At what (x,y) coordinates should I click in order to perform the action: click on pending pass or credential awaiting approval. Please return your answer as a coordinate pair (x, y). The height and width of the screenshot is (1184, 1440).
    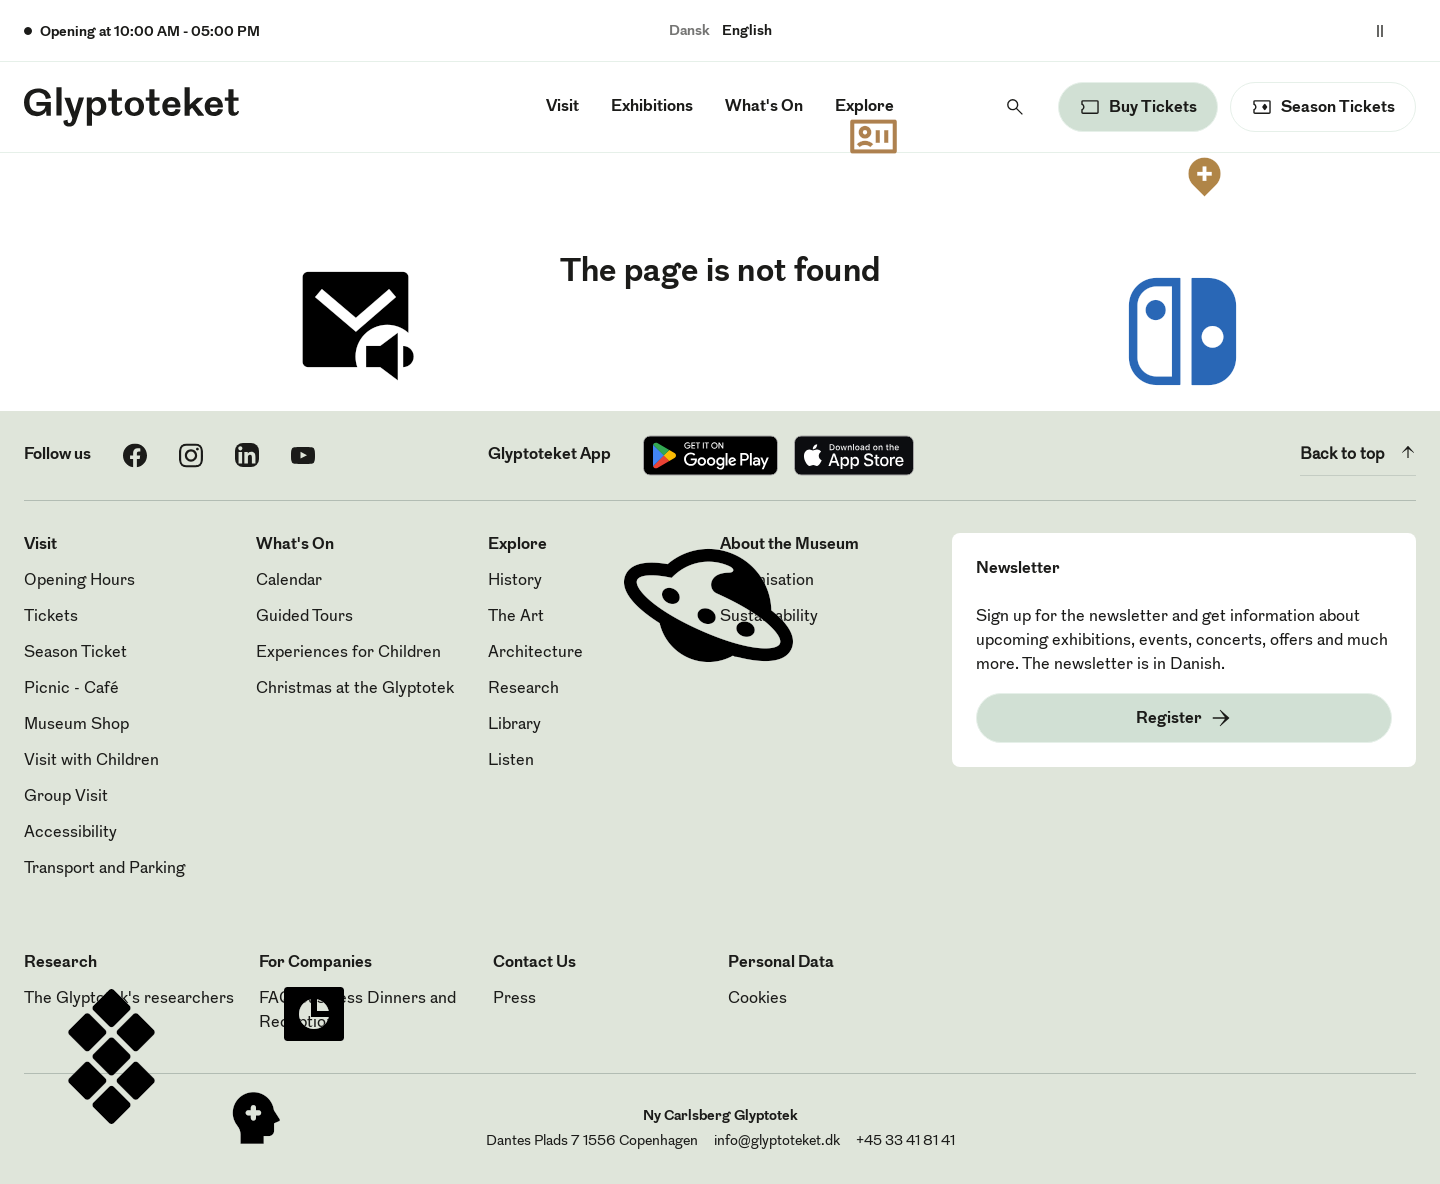
    Looking at the image, I should click on (873, 136).